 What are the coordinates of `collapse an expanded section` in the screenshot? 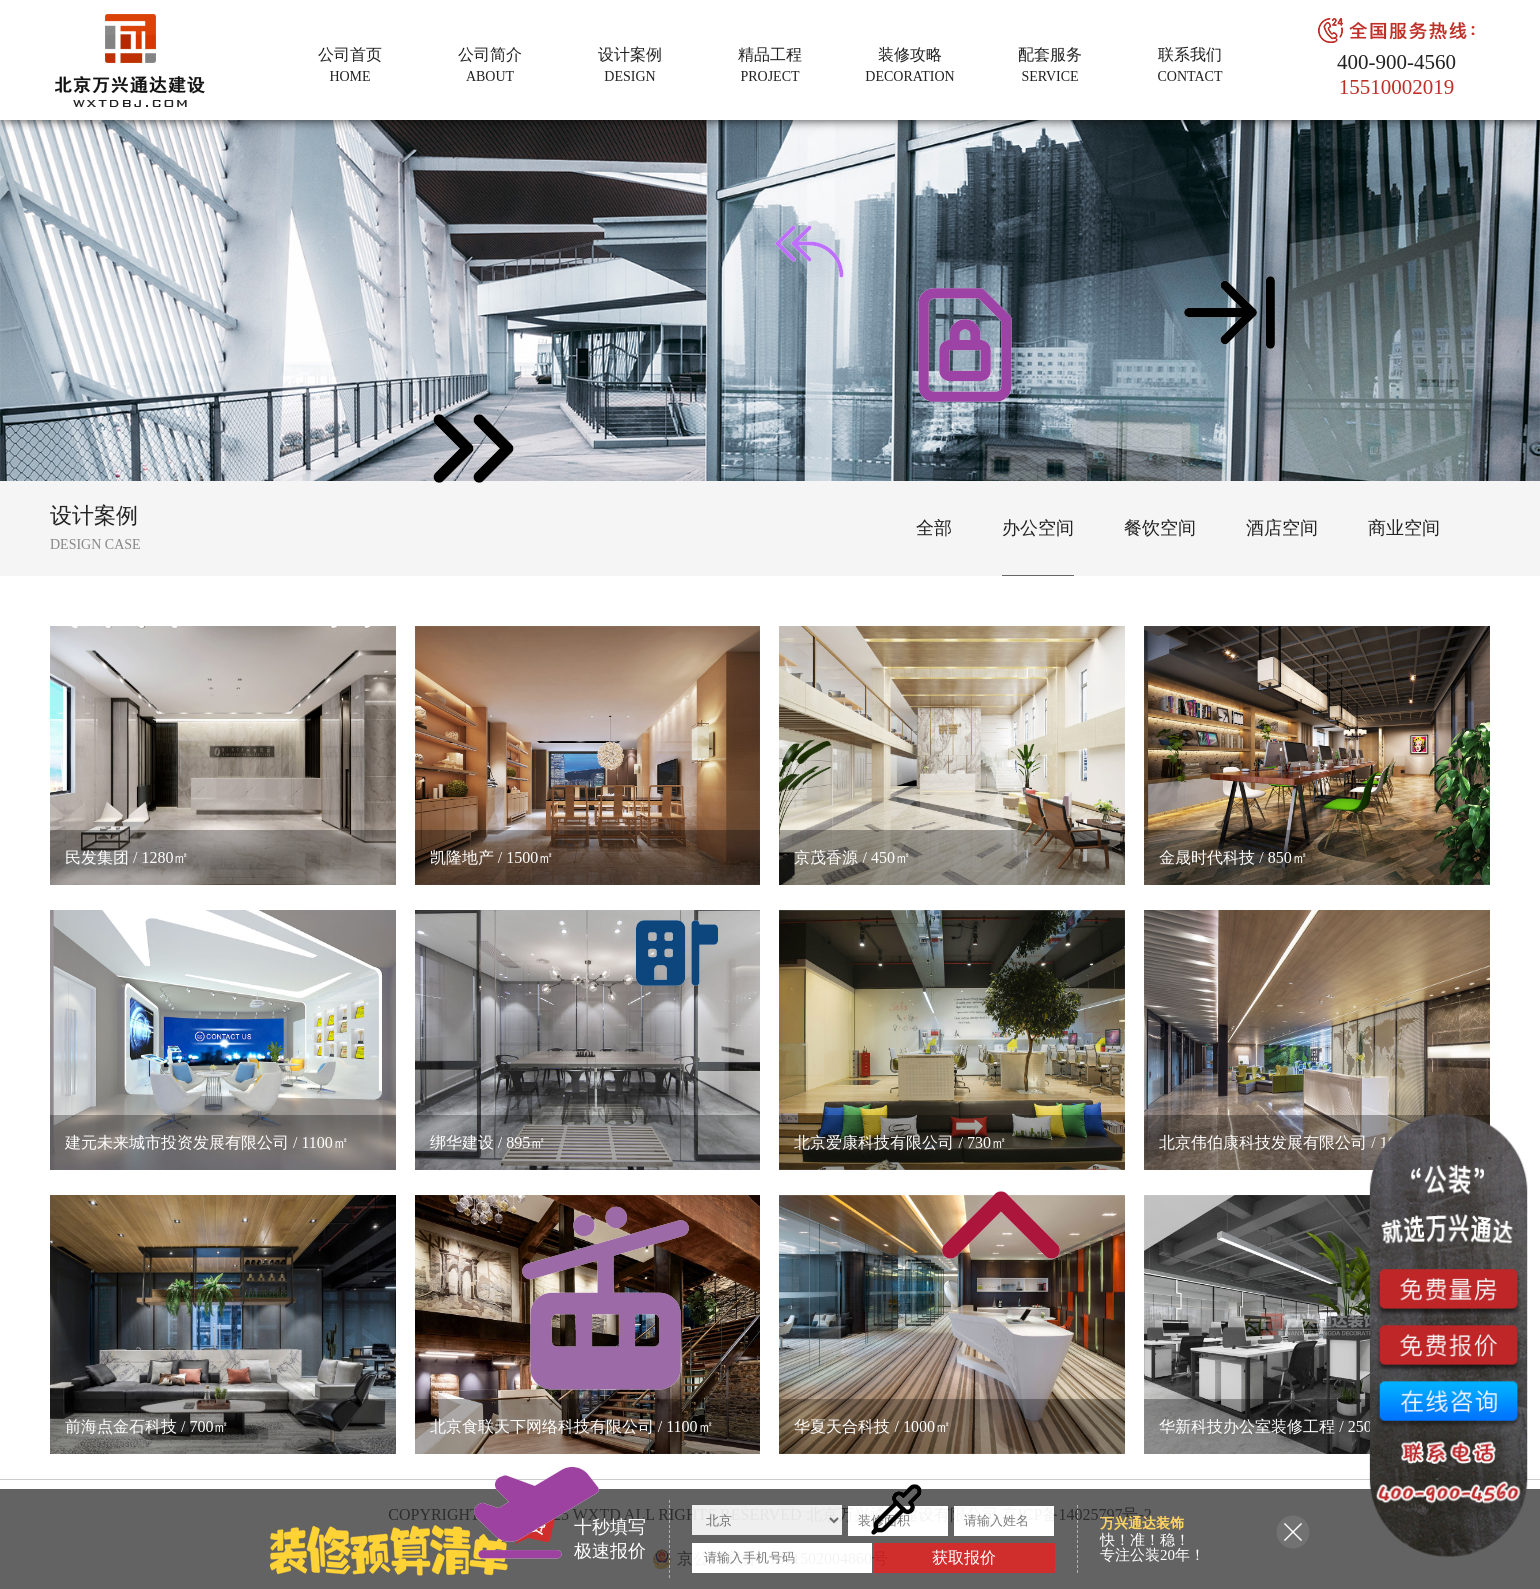 It's located at (1001, 1225).